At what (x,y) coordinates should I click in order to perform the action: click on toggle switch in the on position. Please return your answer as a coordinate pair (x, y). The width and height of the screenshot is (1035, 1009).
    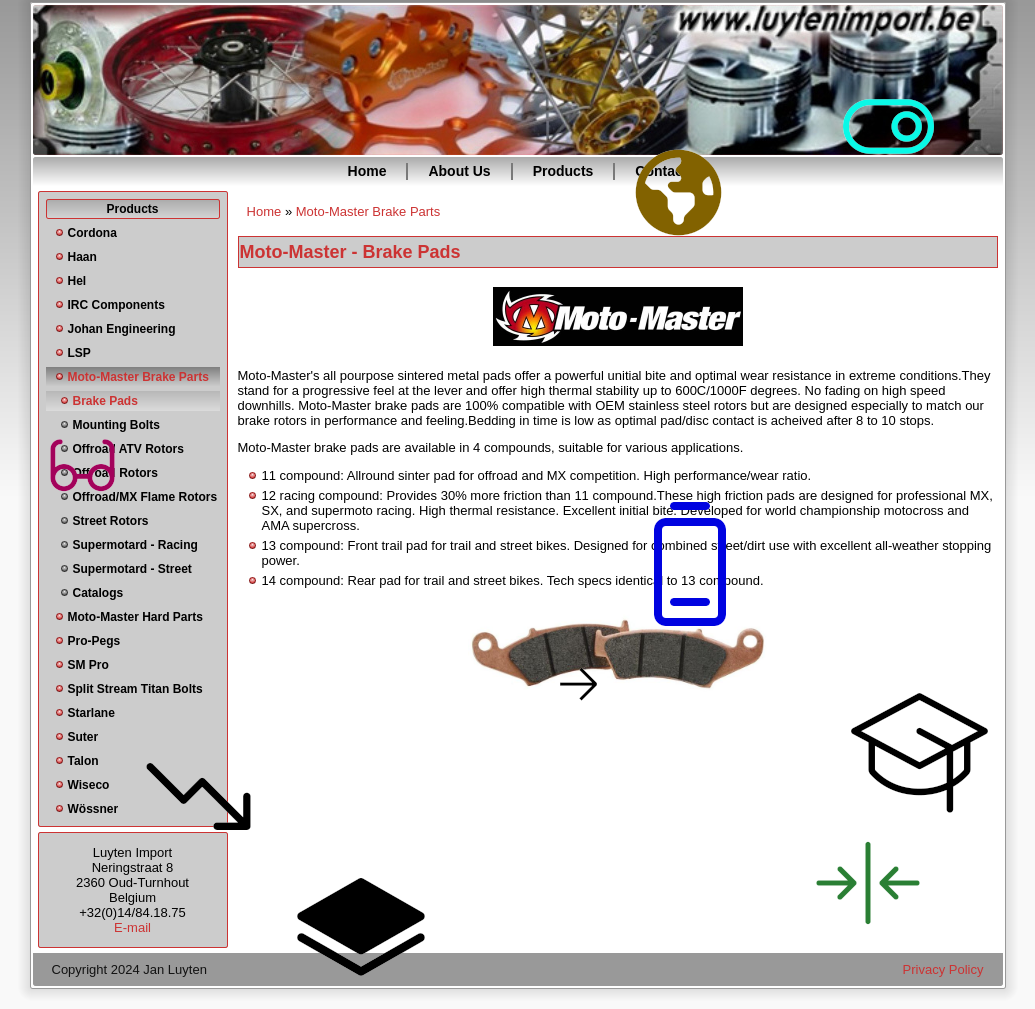
    Looking at the image, I should click on (888, 126).